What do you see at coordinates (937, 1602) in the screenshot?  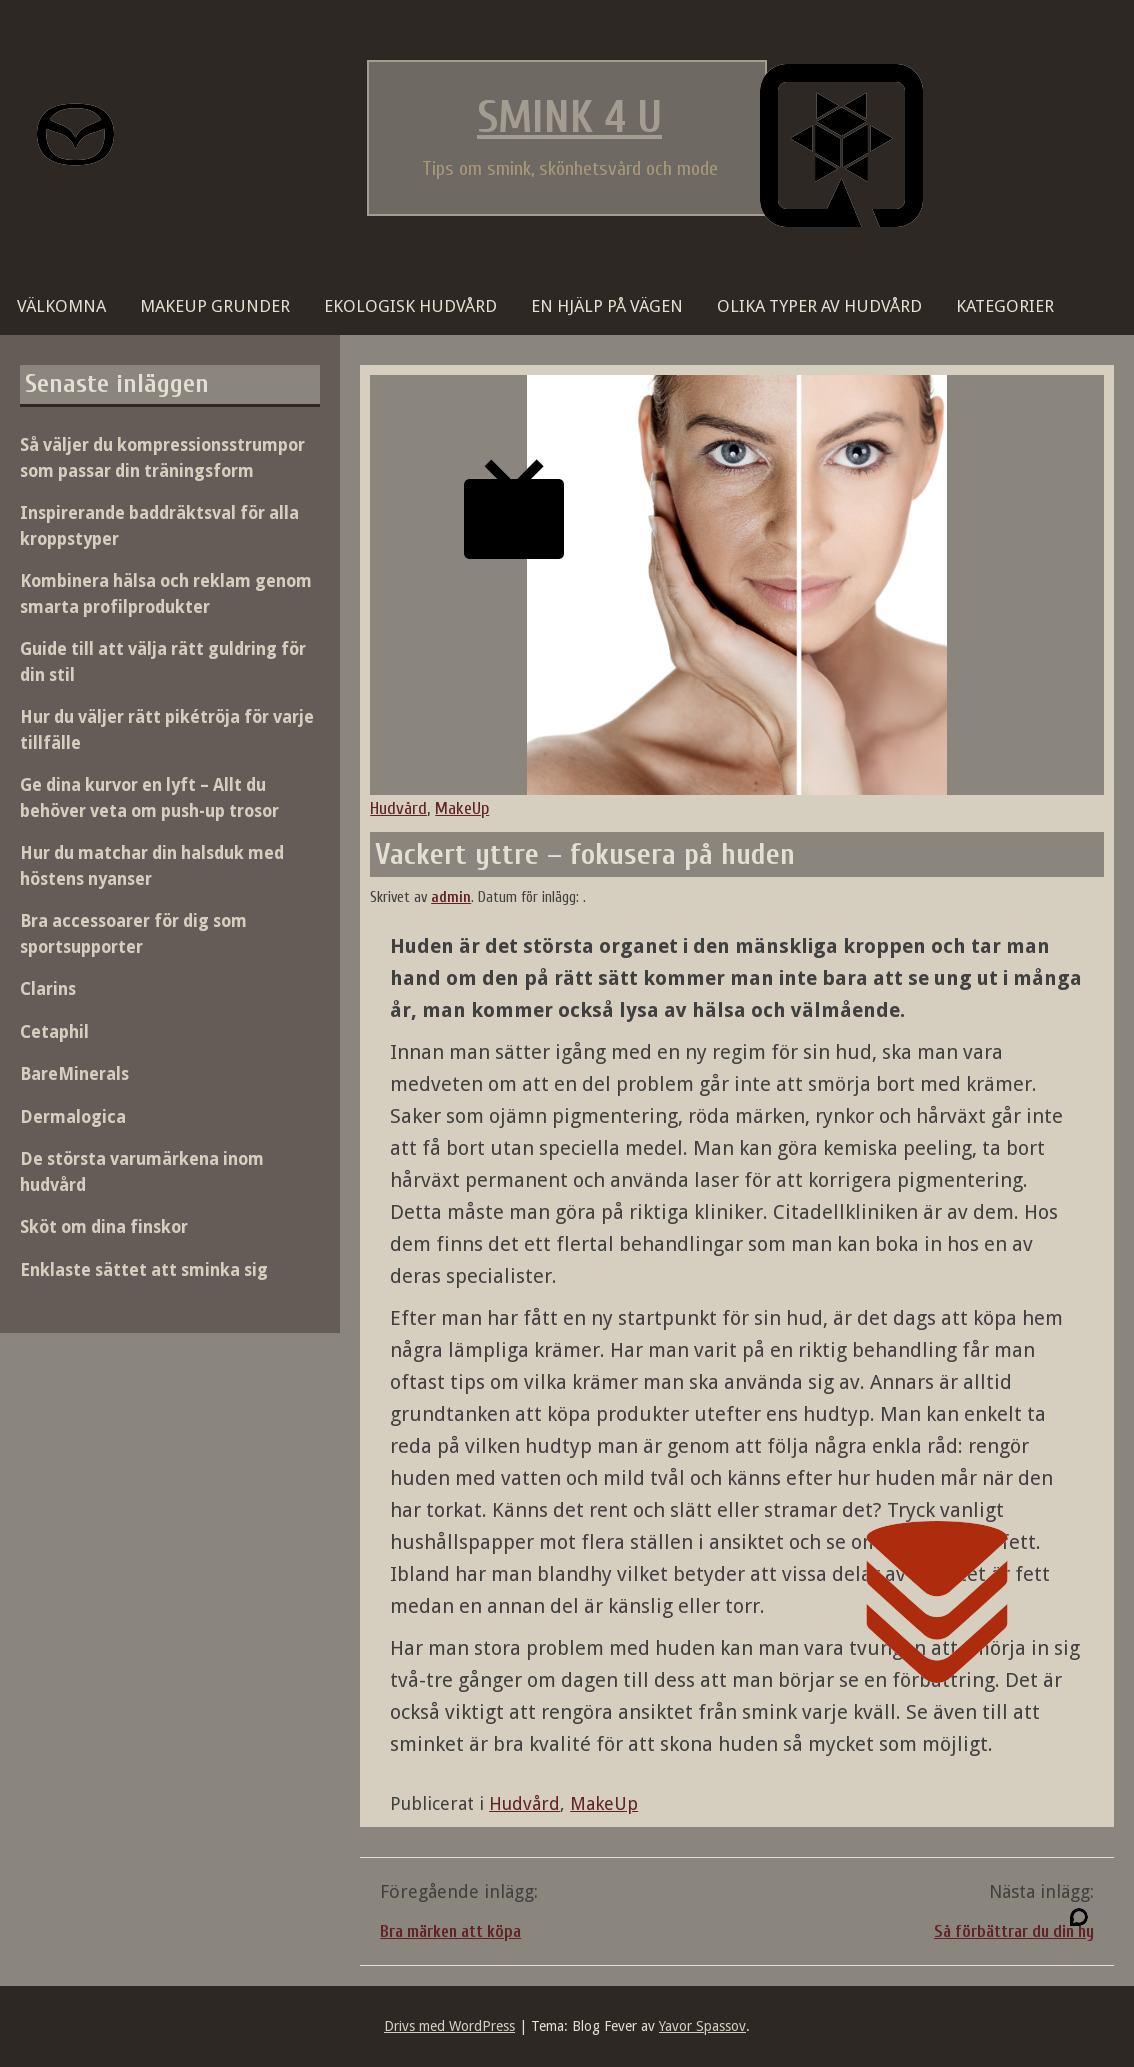 I see `VictoriaMetrics logo` at bounding box center [937, 1602].